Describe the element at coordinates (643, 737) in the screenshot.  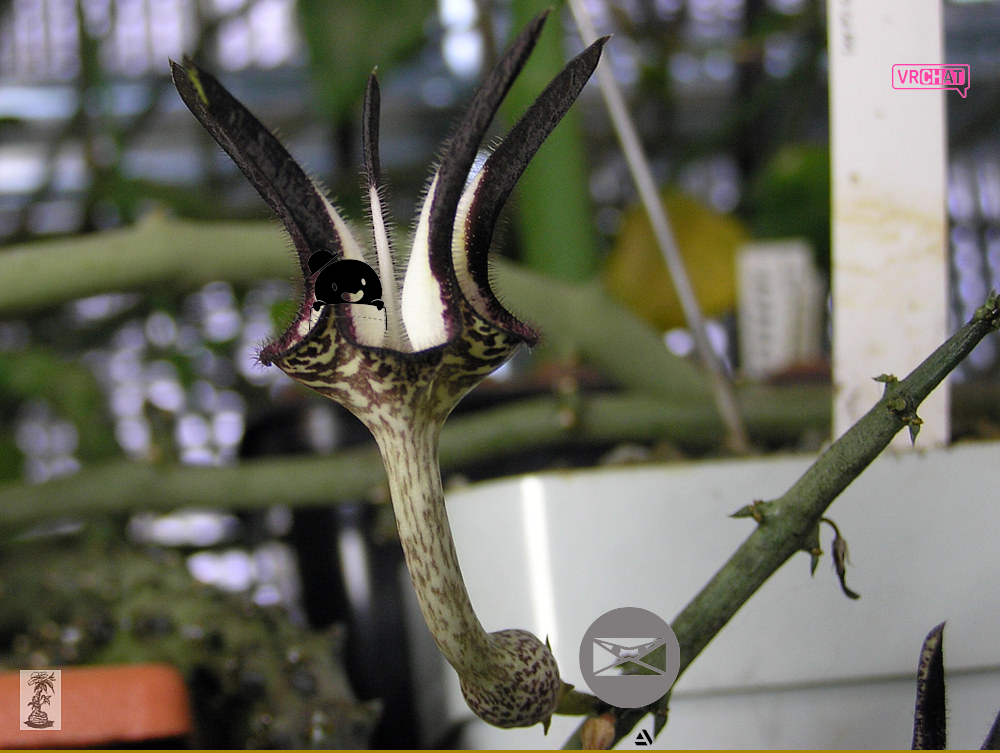
I see `visit artstation profile or portfolio` at that location.